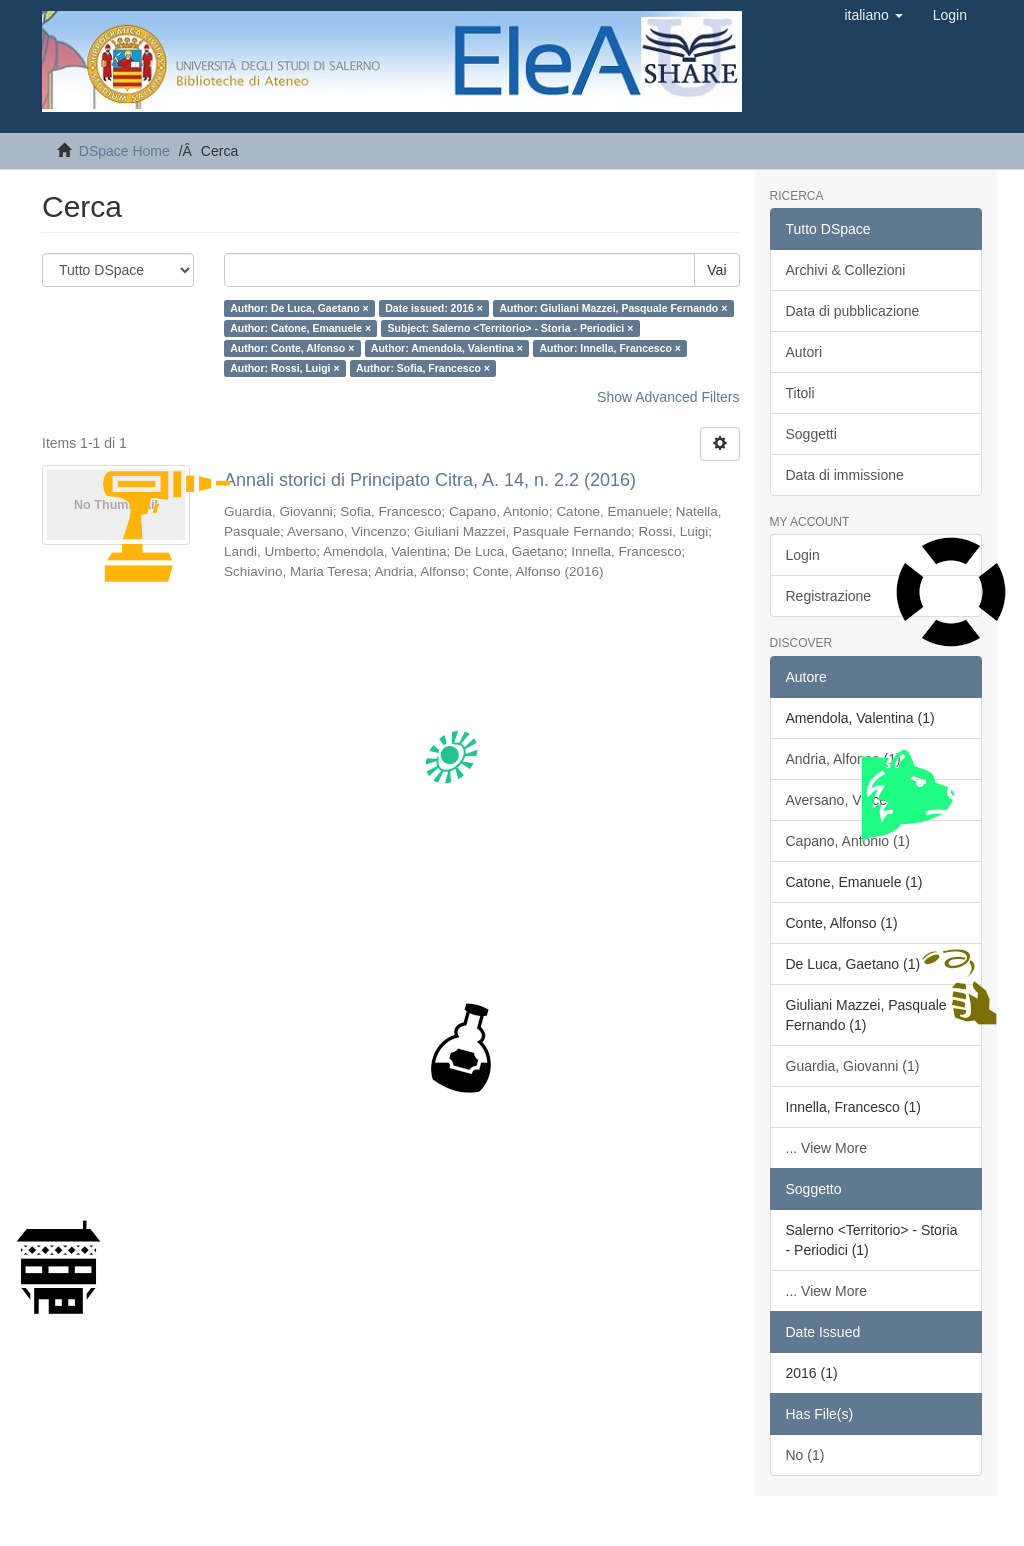 The image size is (1024, 1546). What do you see at coordinates (58, 1266) in the screenshot?
I see `access building or fortress in game` at bounding box center [58, 1266].